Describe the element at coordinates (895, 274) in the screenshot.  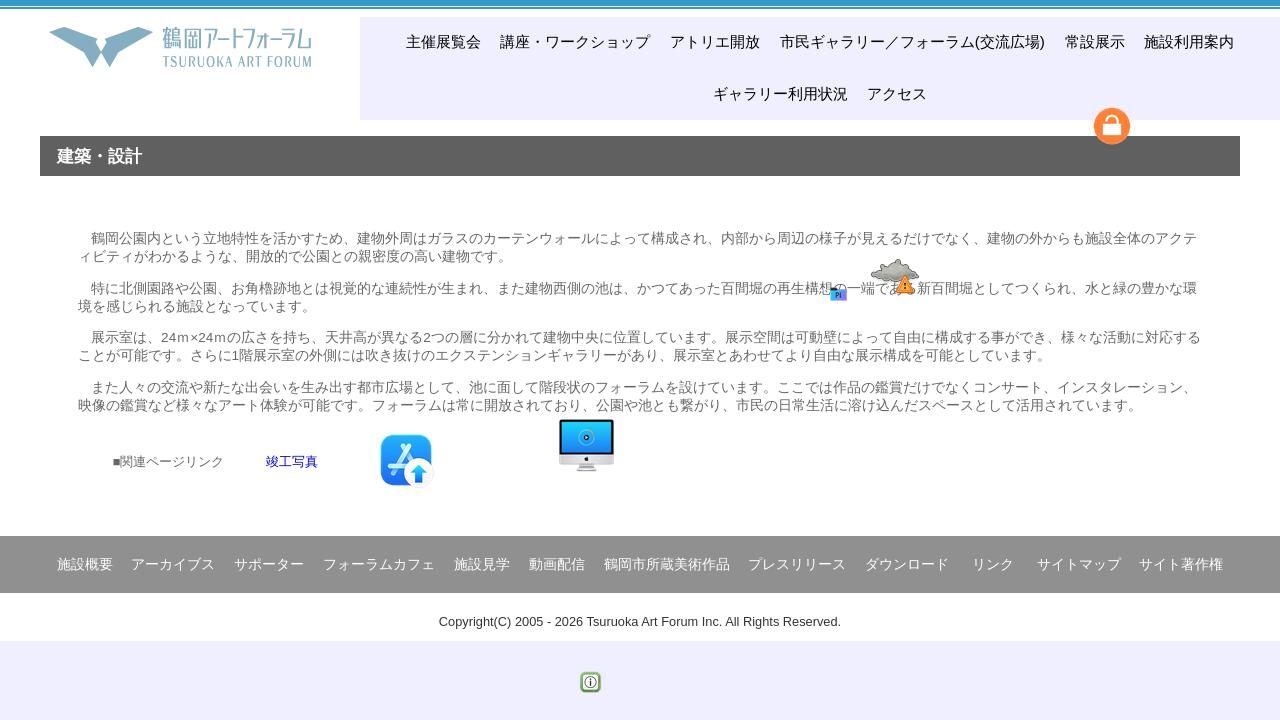
I see `indicates severe weather warning in your area` at that location.